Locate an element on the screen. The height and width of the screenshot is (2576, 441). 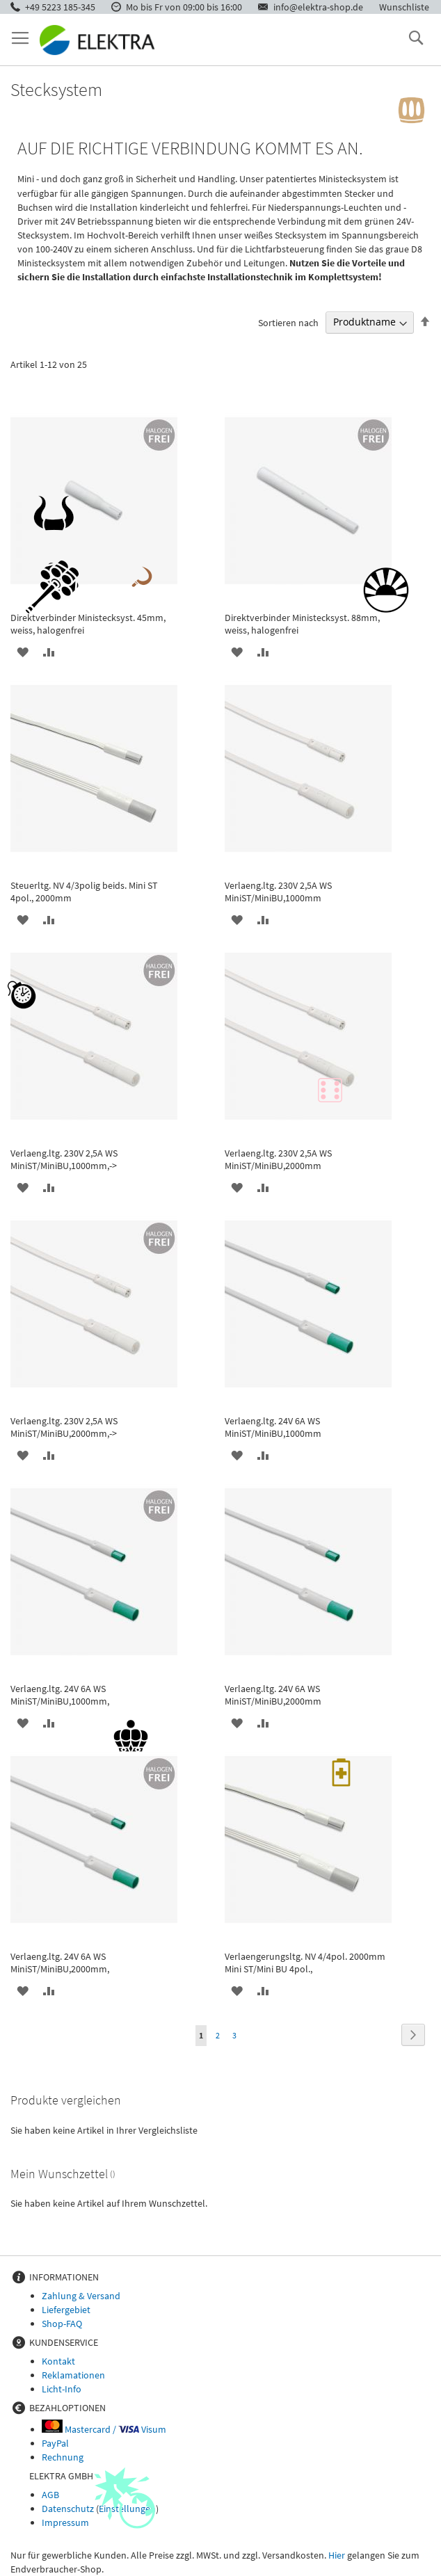
add battery or enable battery saver mode is located at coordinates (341, 1772).